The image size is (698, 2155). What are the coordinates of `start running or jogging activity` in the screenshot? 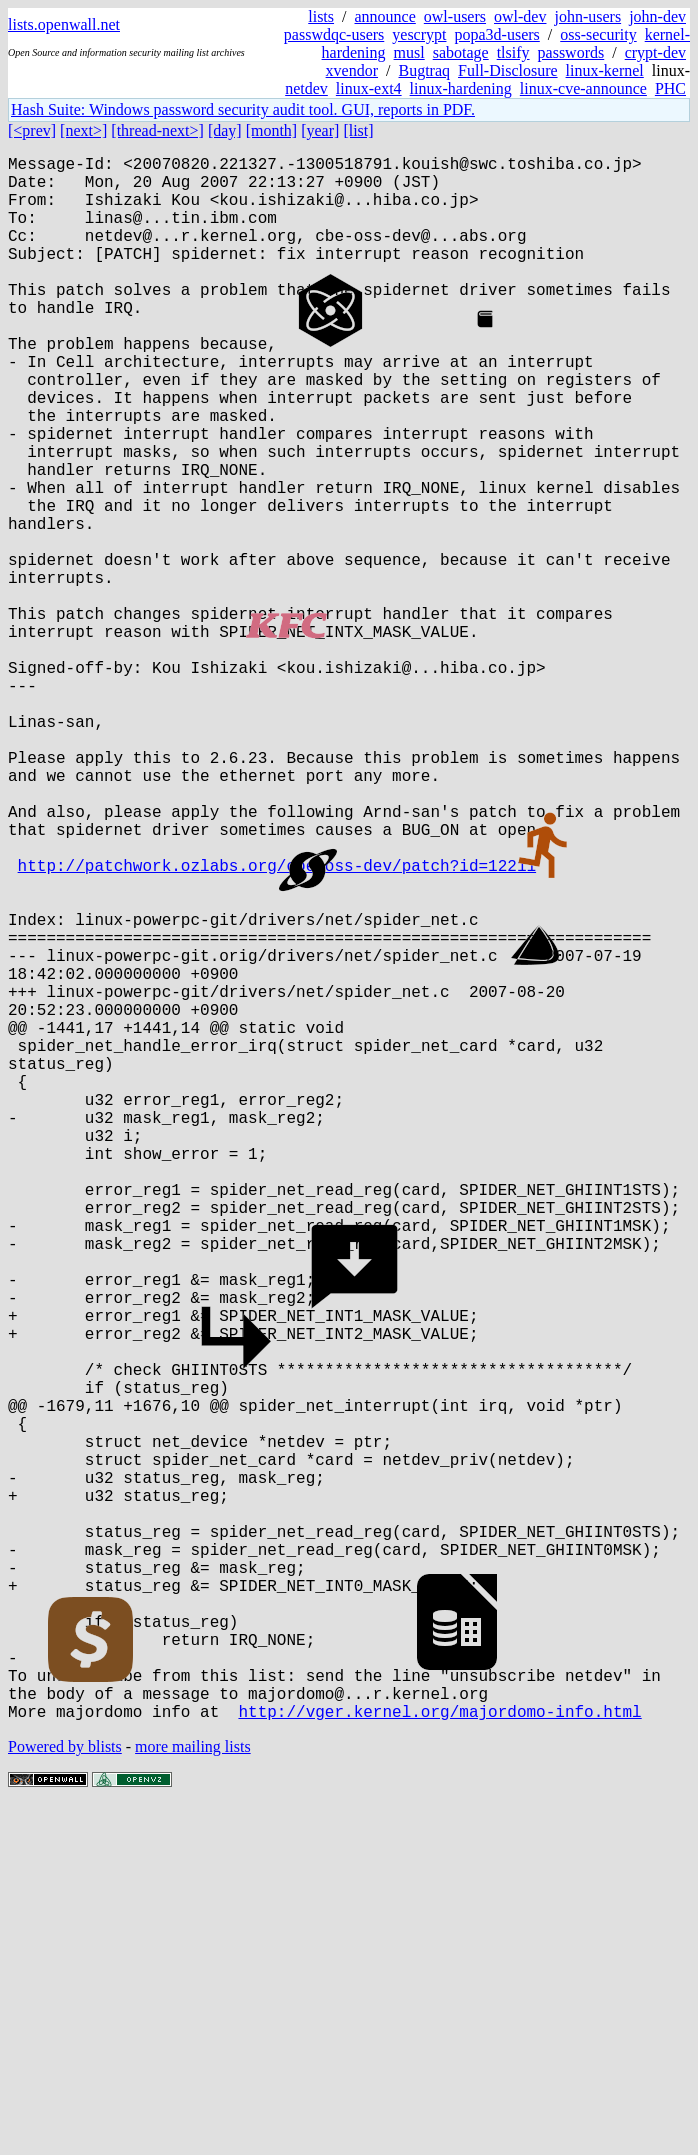 It's located at (545, 844).